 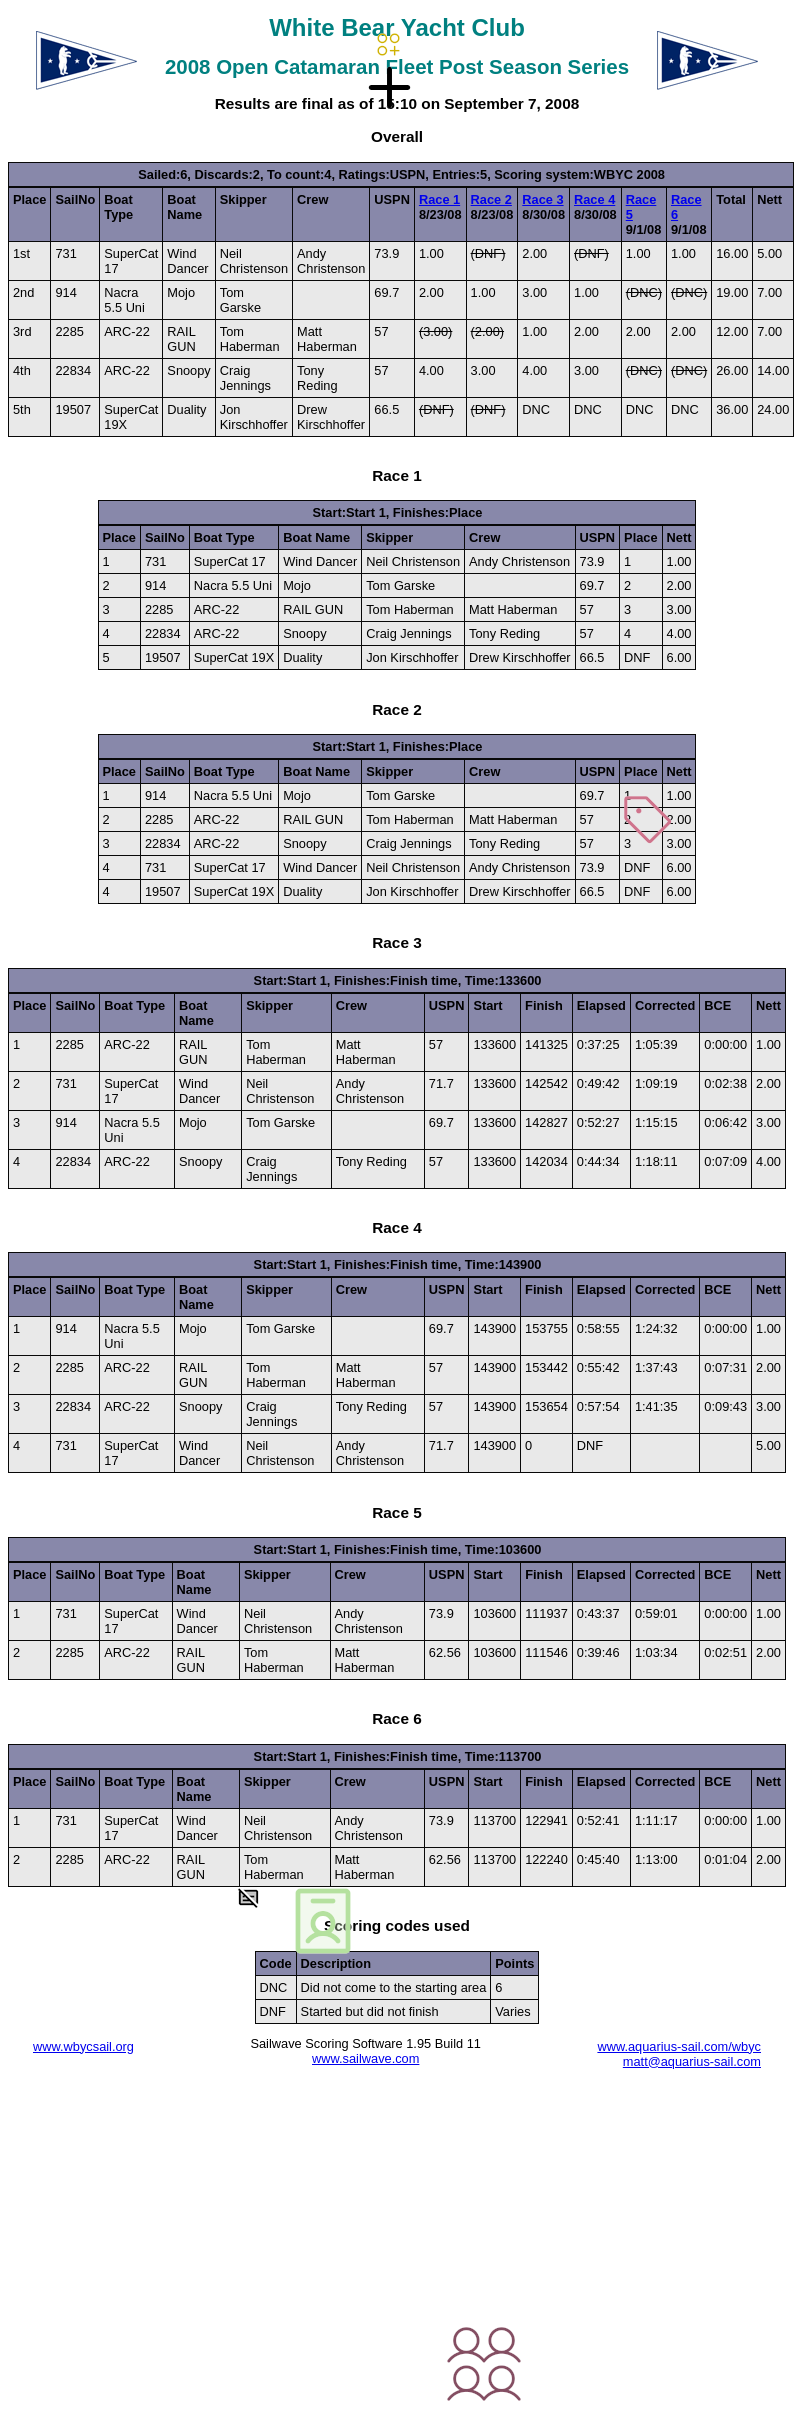 I want to click on view all team members, so click(x=484, y=2364).